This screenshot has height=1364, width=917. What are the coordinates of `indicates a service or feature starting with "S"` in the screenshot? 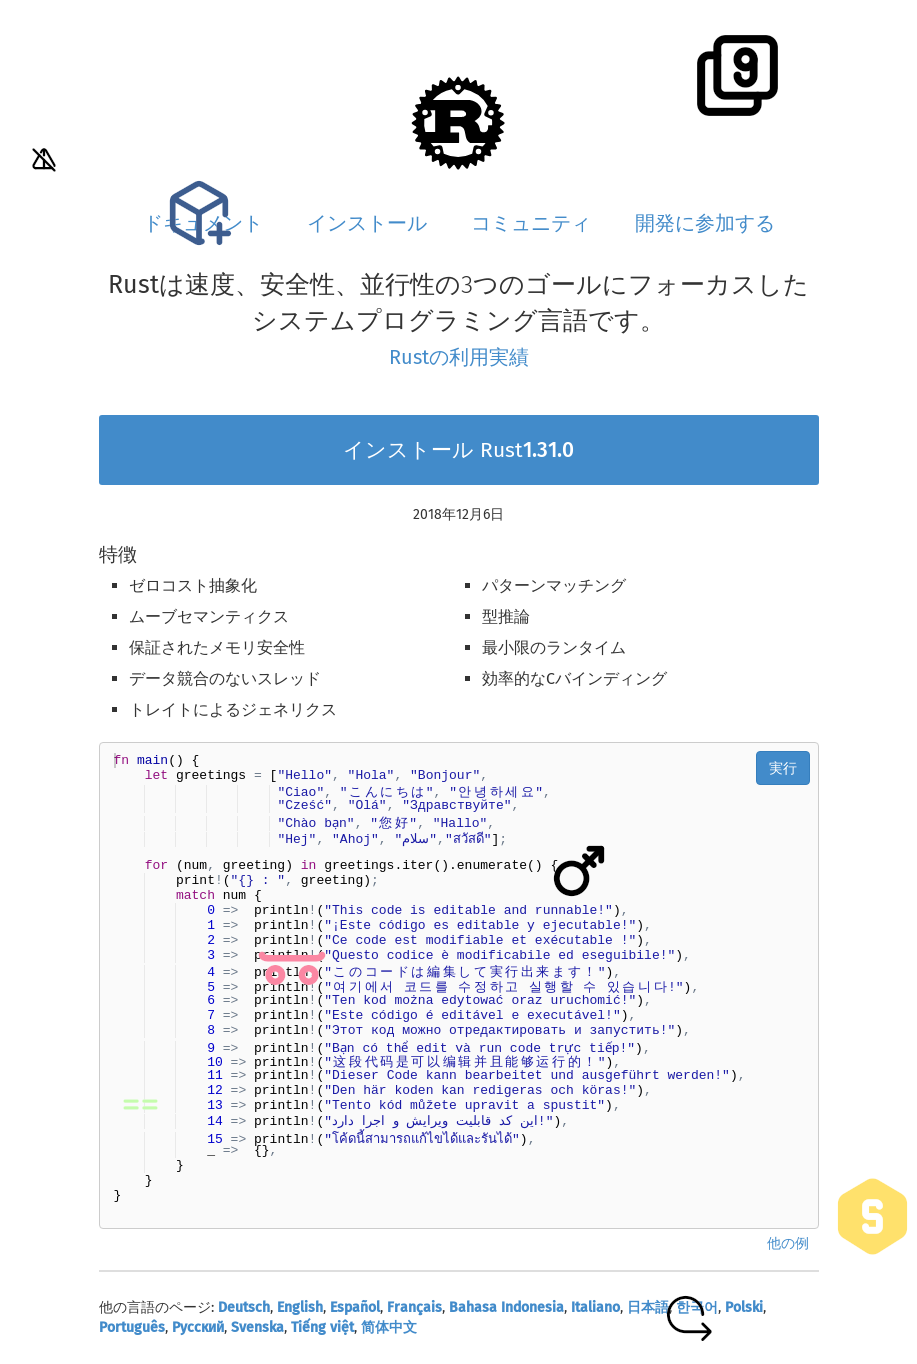 It's located at (872, 1216).